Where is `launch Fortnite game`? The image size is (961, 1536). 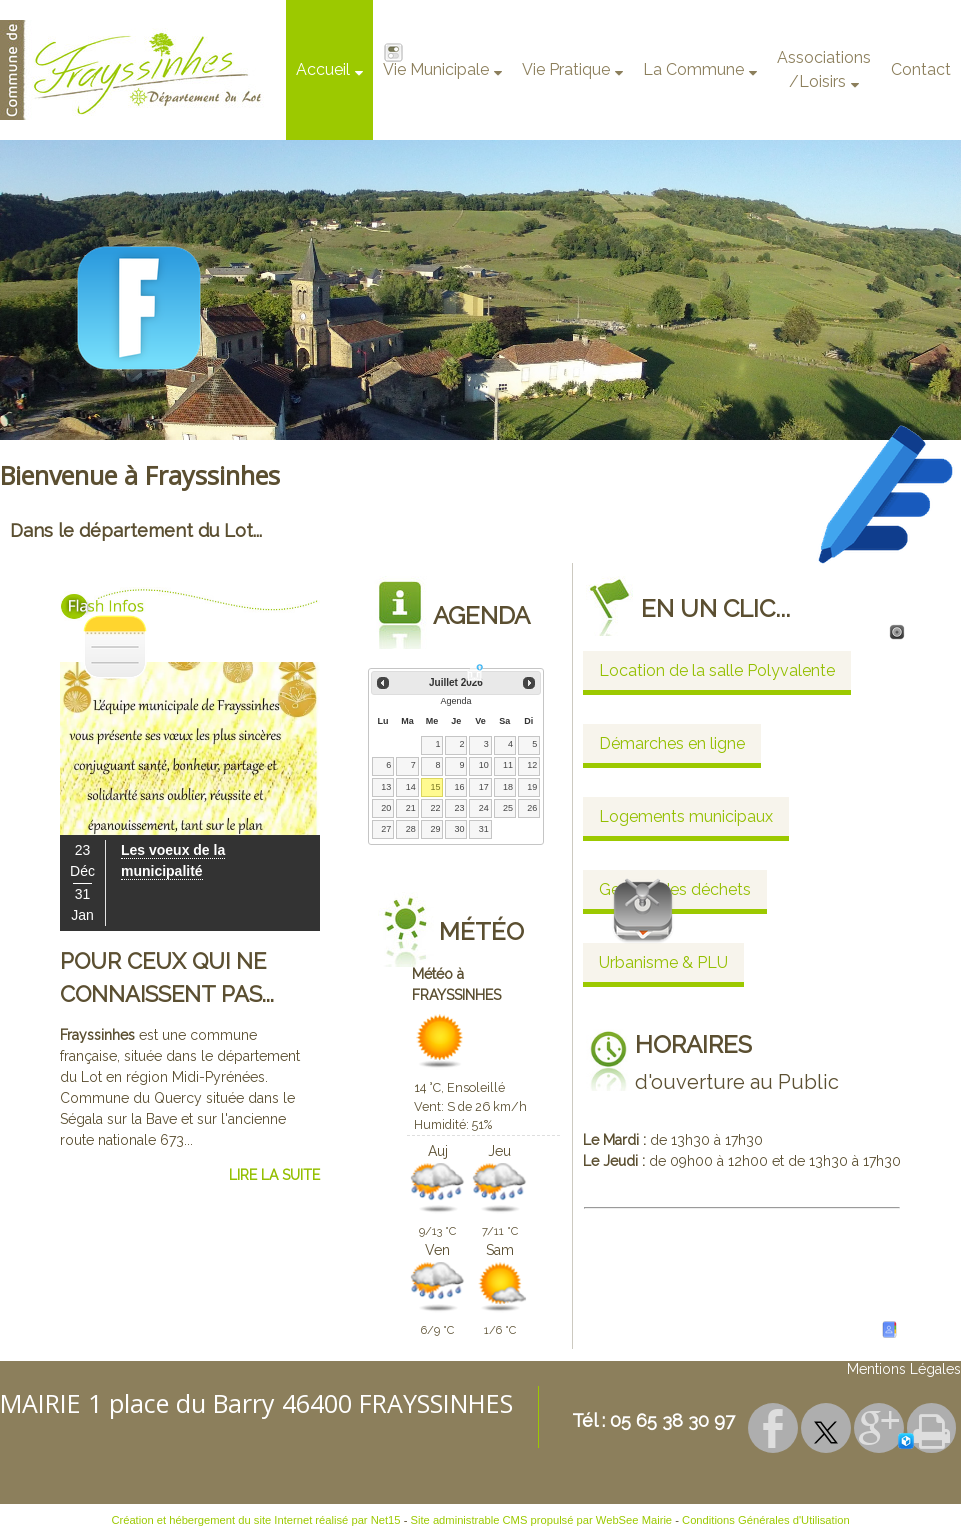
launch Fortnite game is located at coordinates (139, 308).